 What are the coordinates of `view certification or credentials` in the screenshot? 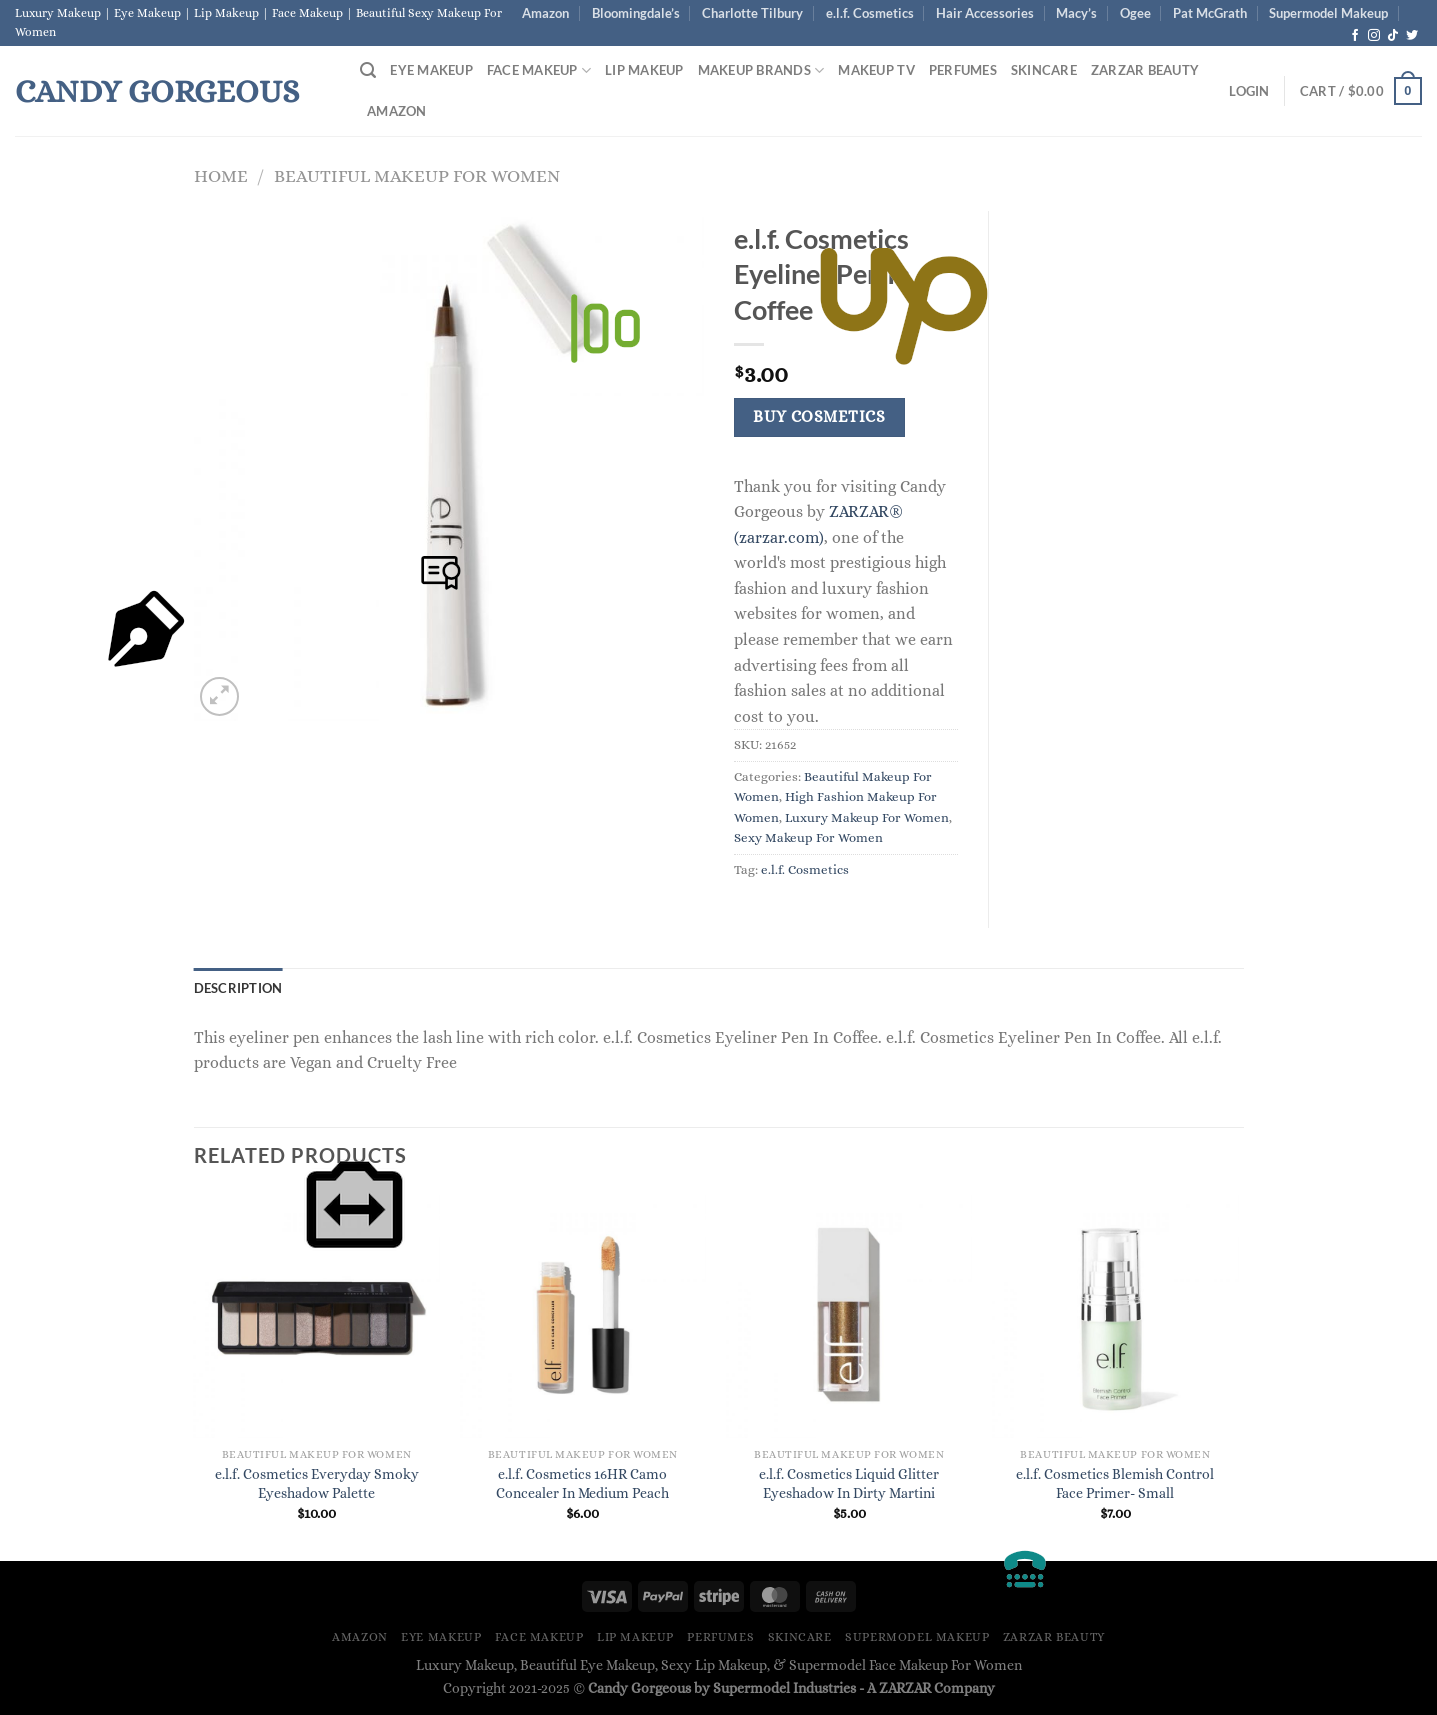 It's located at (439, 571).